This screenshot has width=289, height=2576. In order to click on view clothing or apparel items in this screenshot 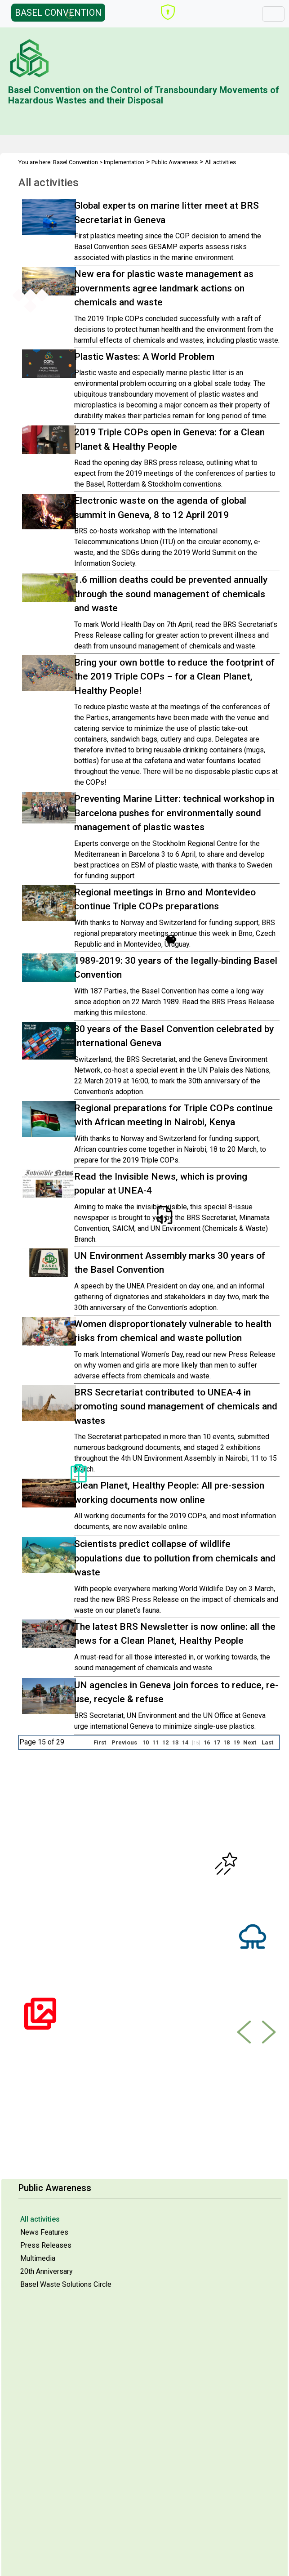, I will do `click(79, 1474)`.